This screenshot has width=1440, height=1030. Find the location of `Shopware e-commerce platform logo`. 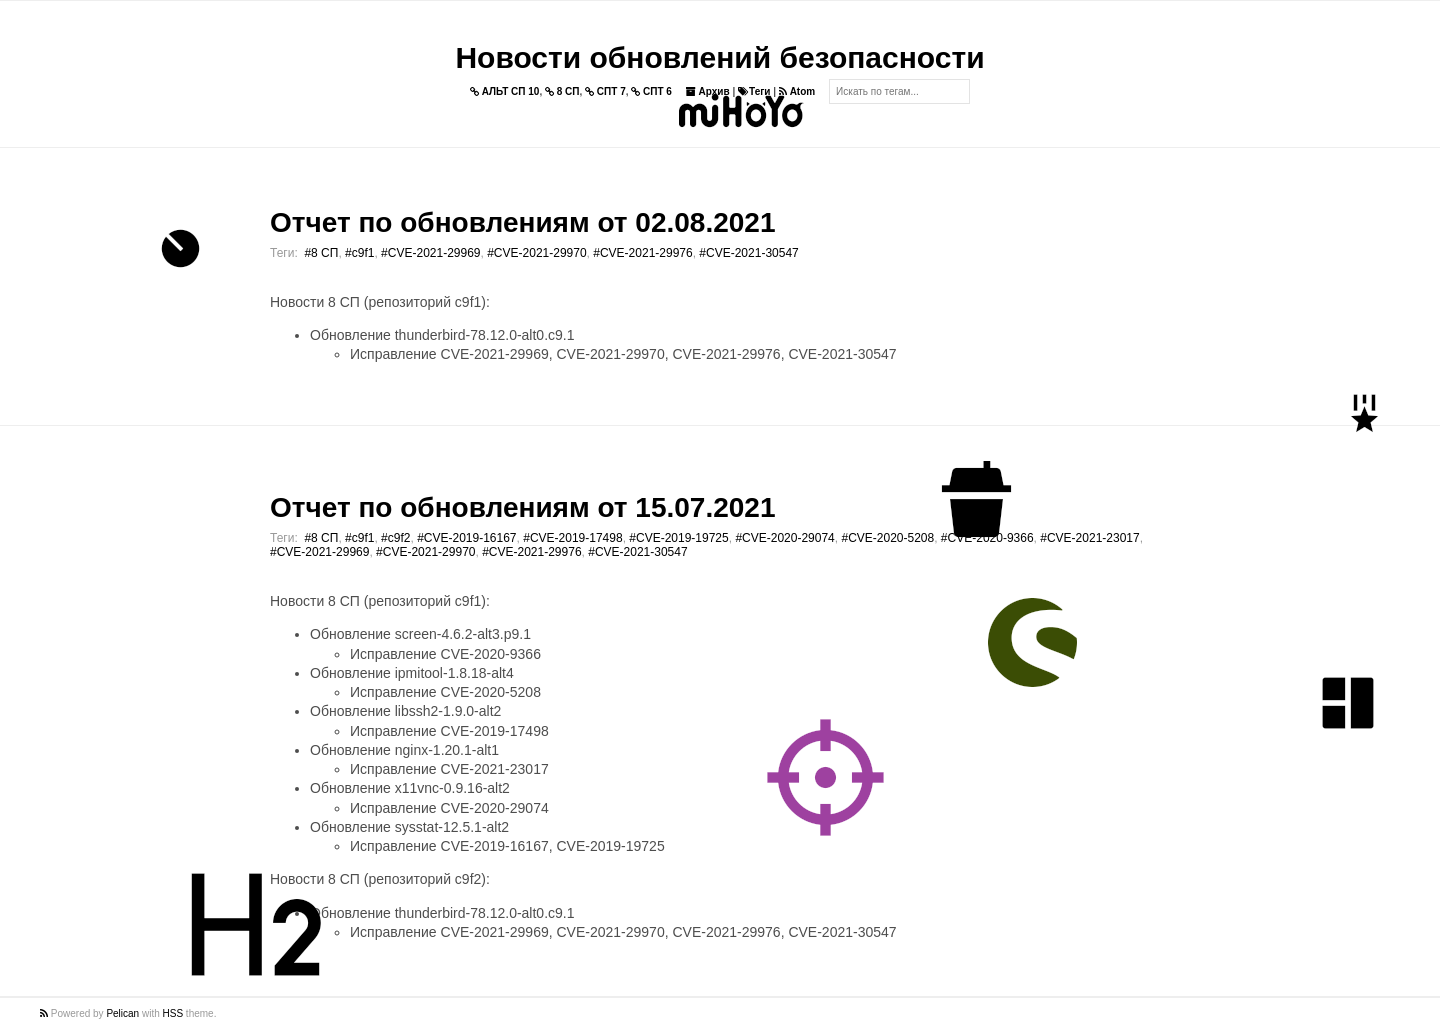

Shopware e-commerce platform logo is located at coordinates (1032, 642).